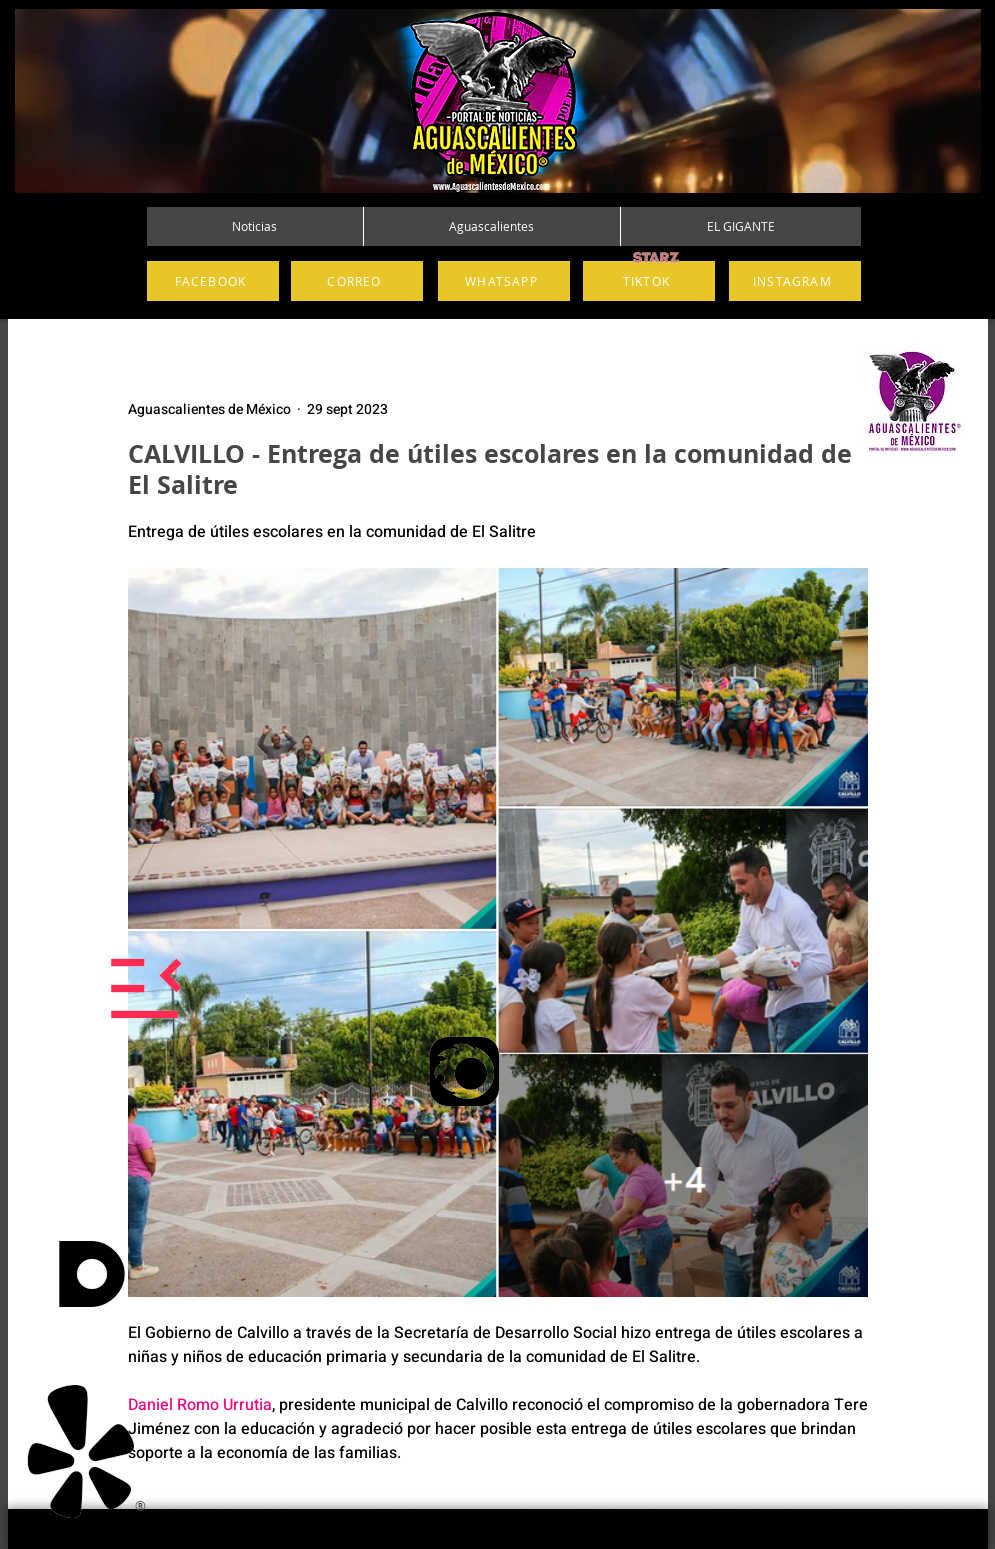  What do you see at coordinates (464, 1071) in the screenshot?
I see `corona renderer application logo` at bounding box center [464, 1071].